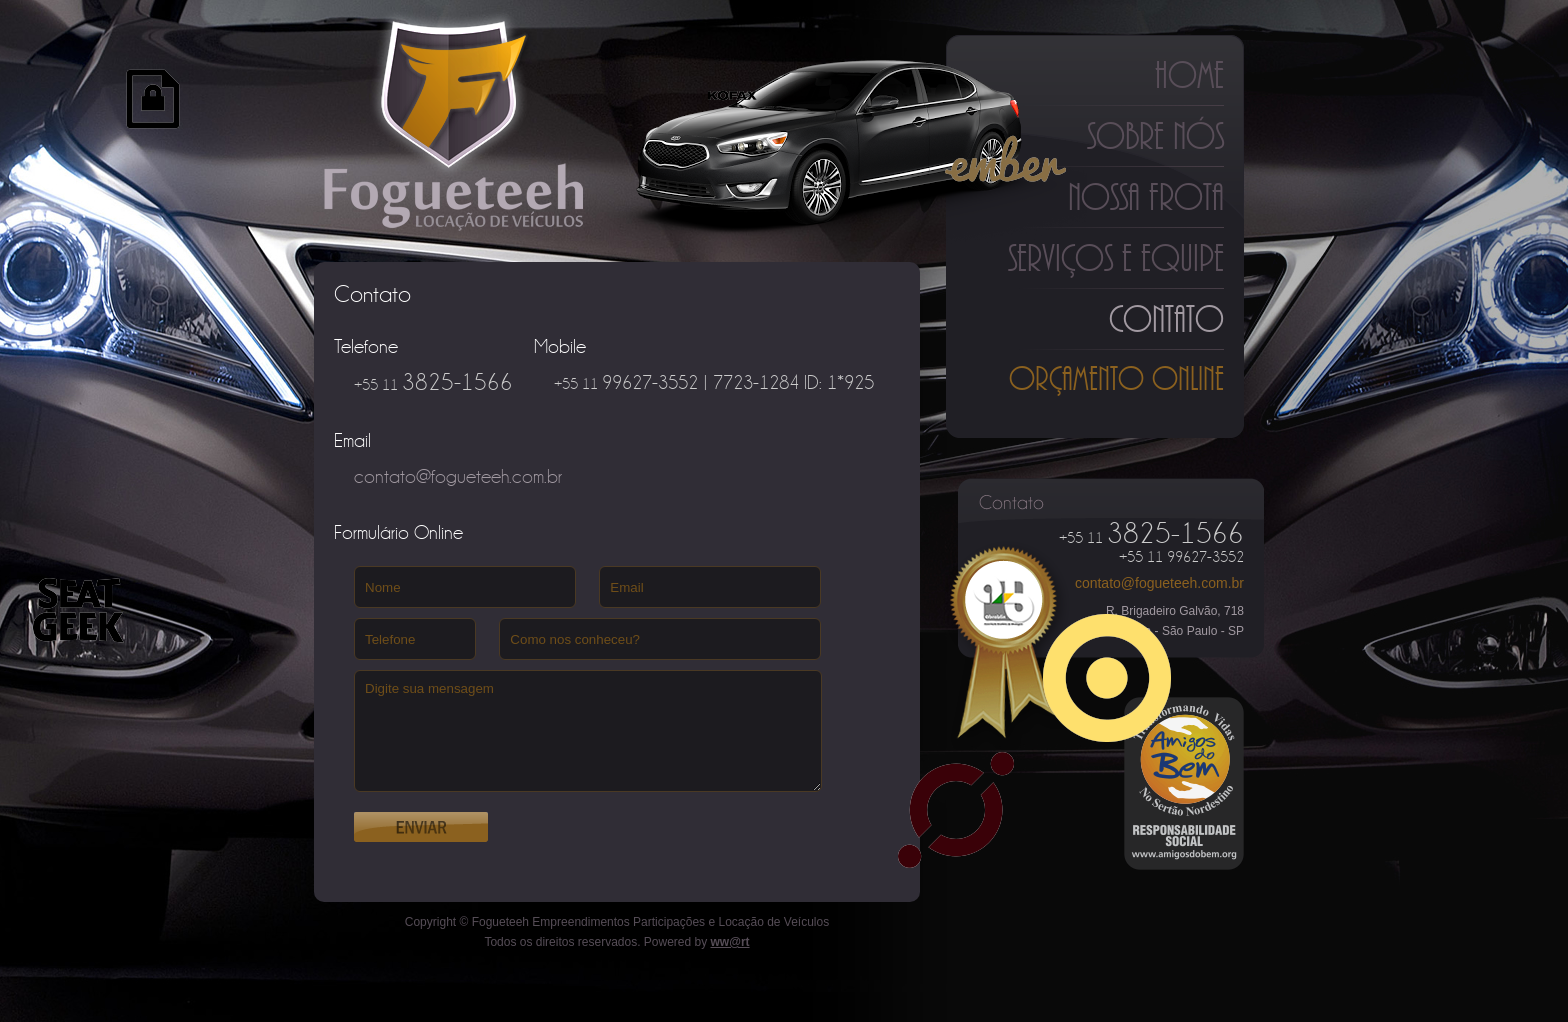 This screenshot has height=1022, width=1568. I want to click on Kofax company logo, so click(732, 95).